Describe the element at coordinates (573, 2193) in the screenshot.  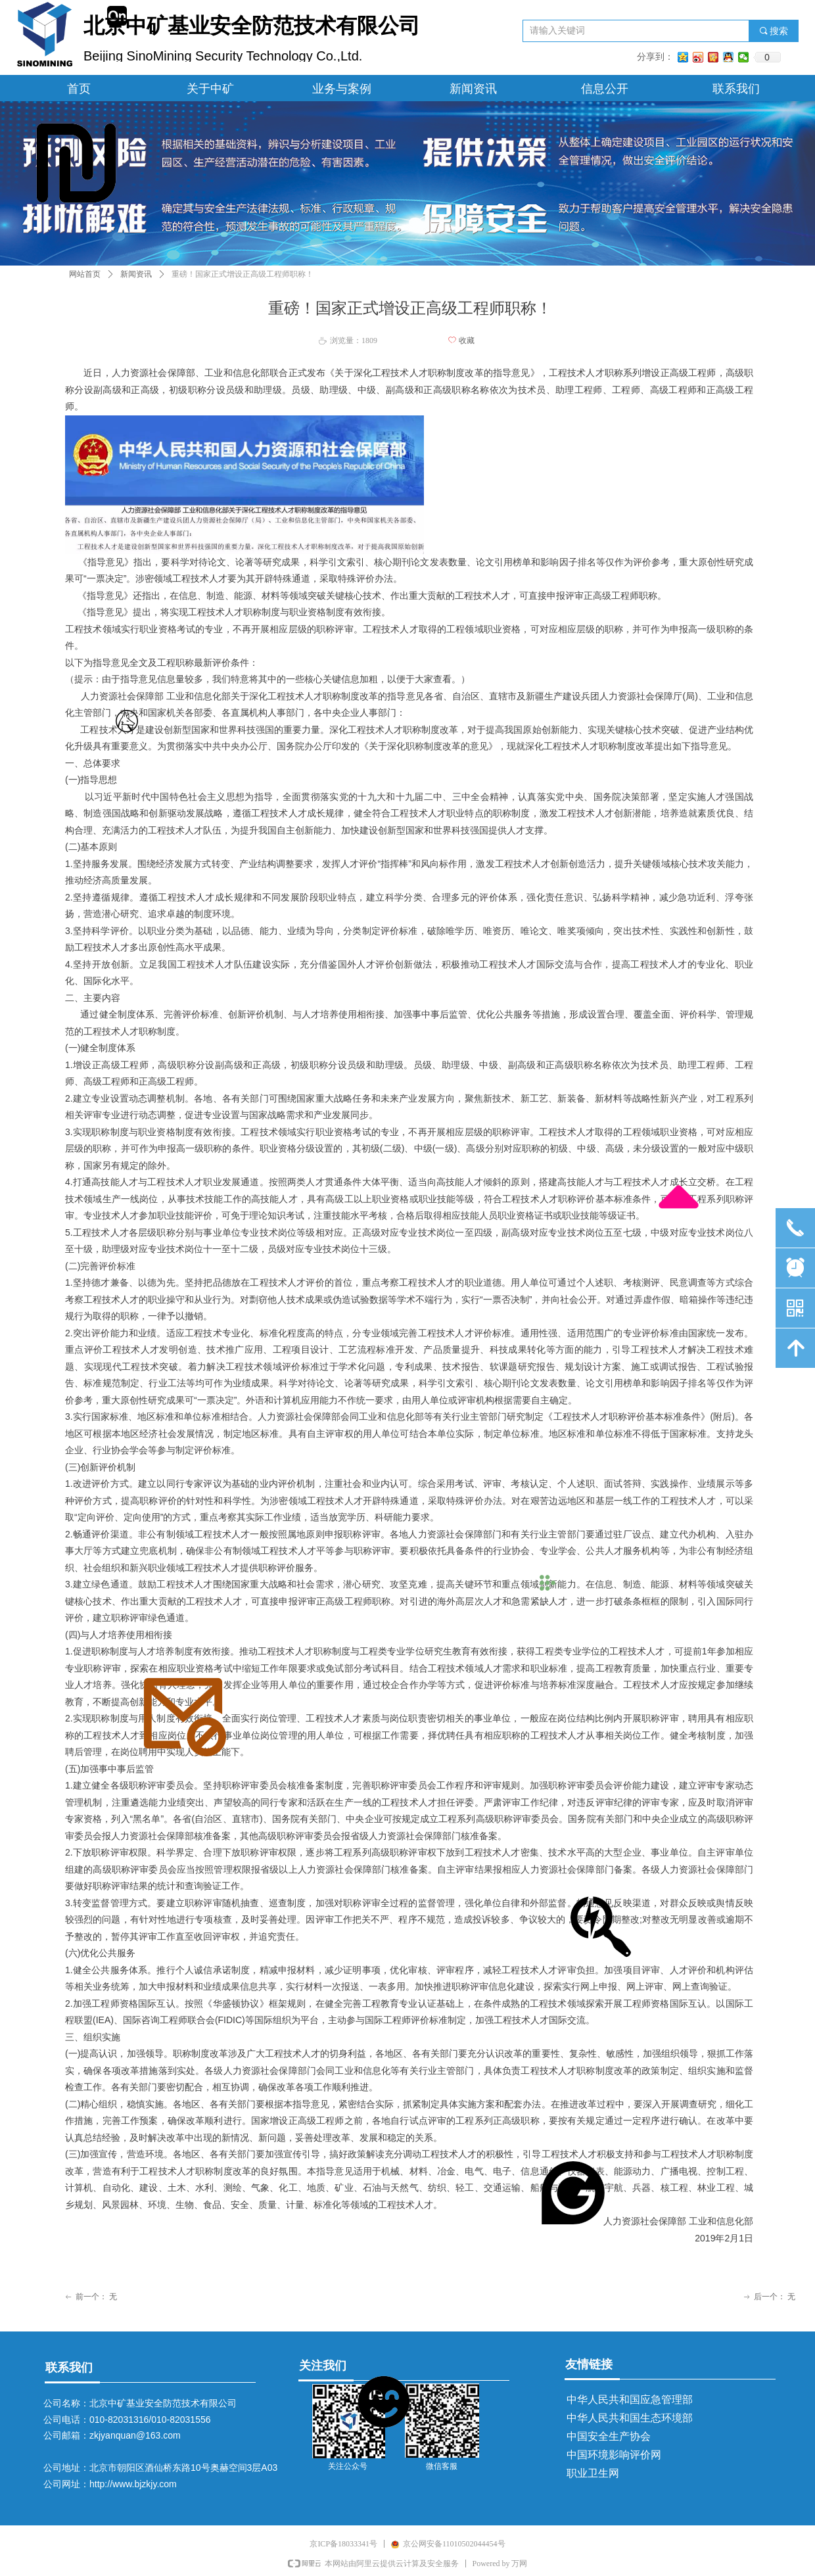
I see `open Grammarly writing assistant` at that location.